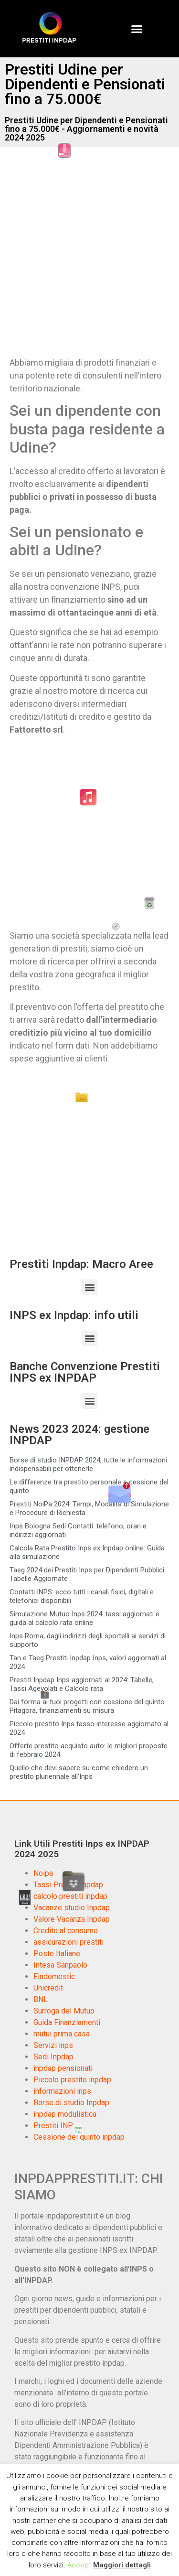  I want to click on open a song file in GarageBand, so click(25, 1898).